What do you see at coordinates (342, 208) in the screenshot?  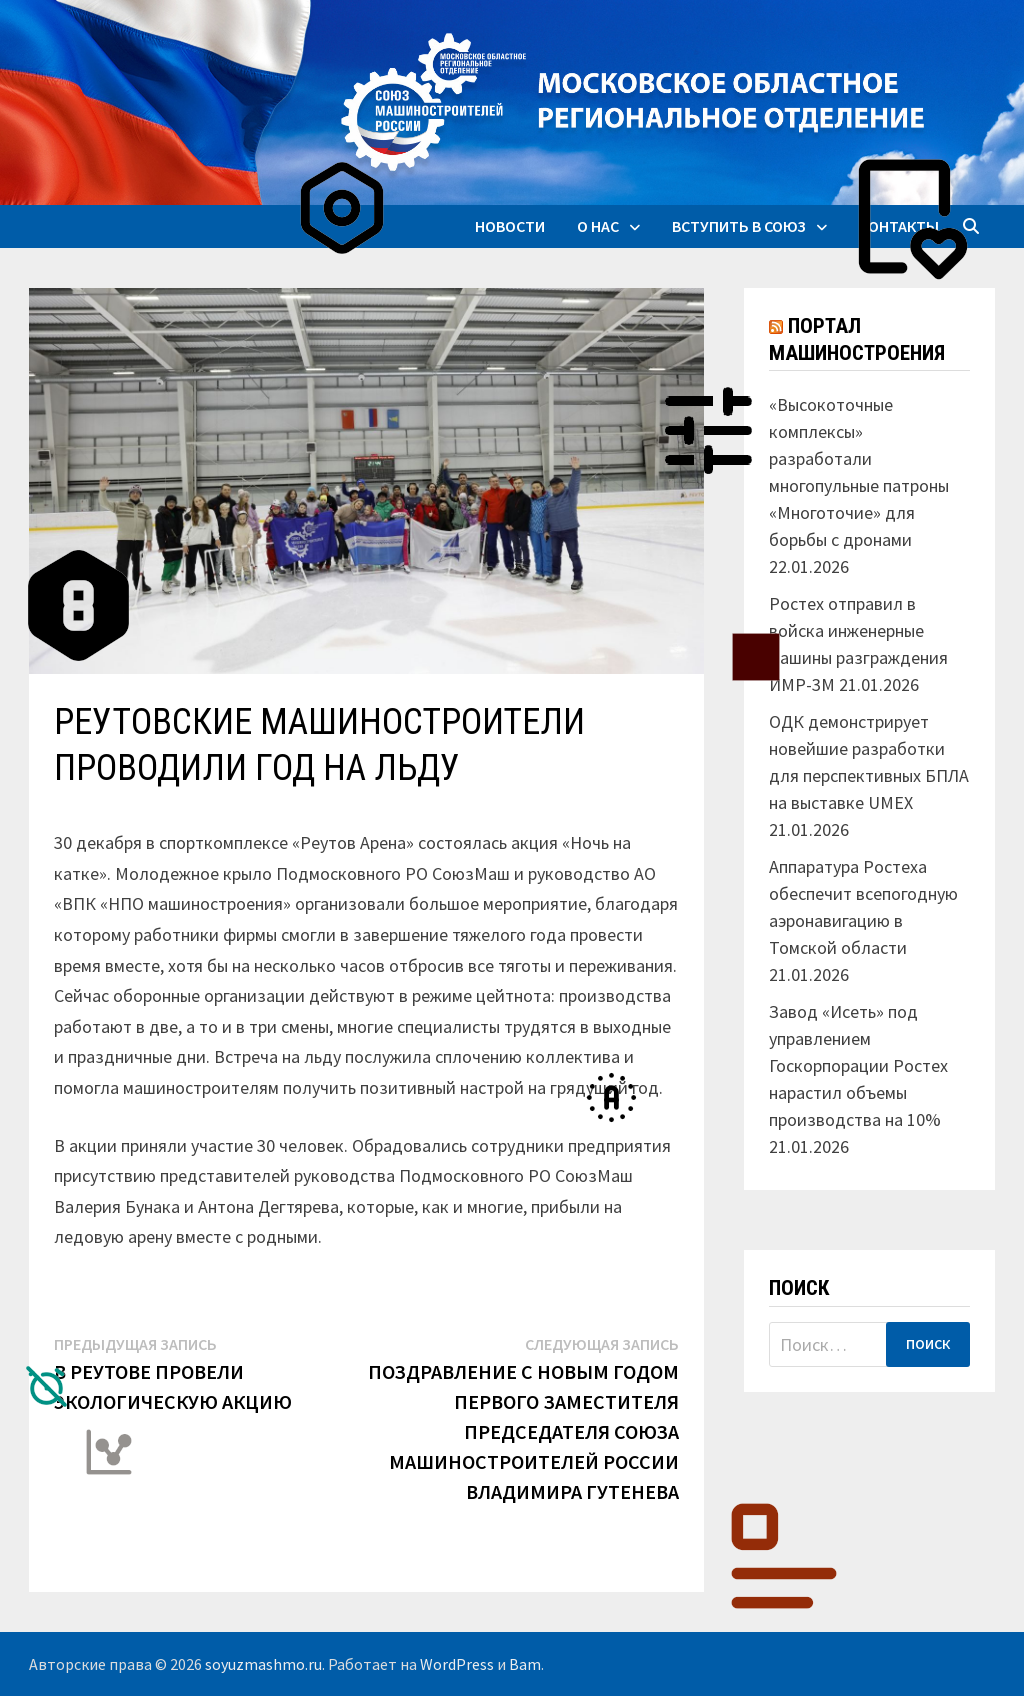 I see `access settings or configuration options` at bounding box center [342, 208].